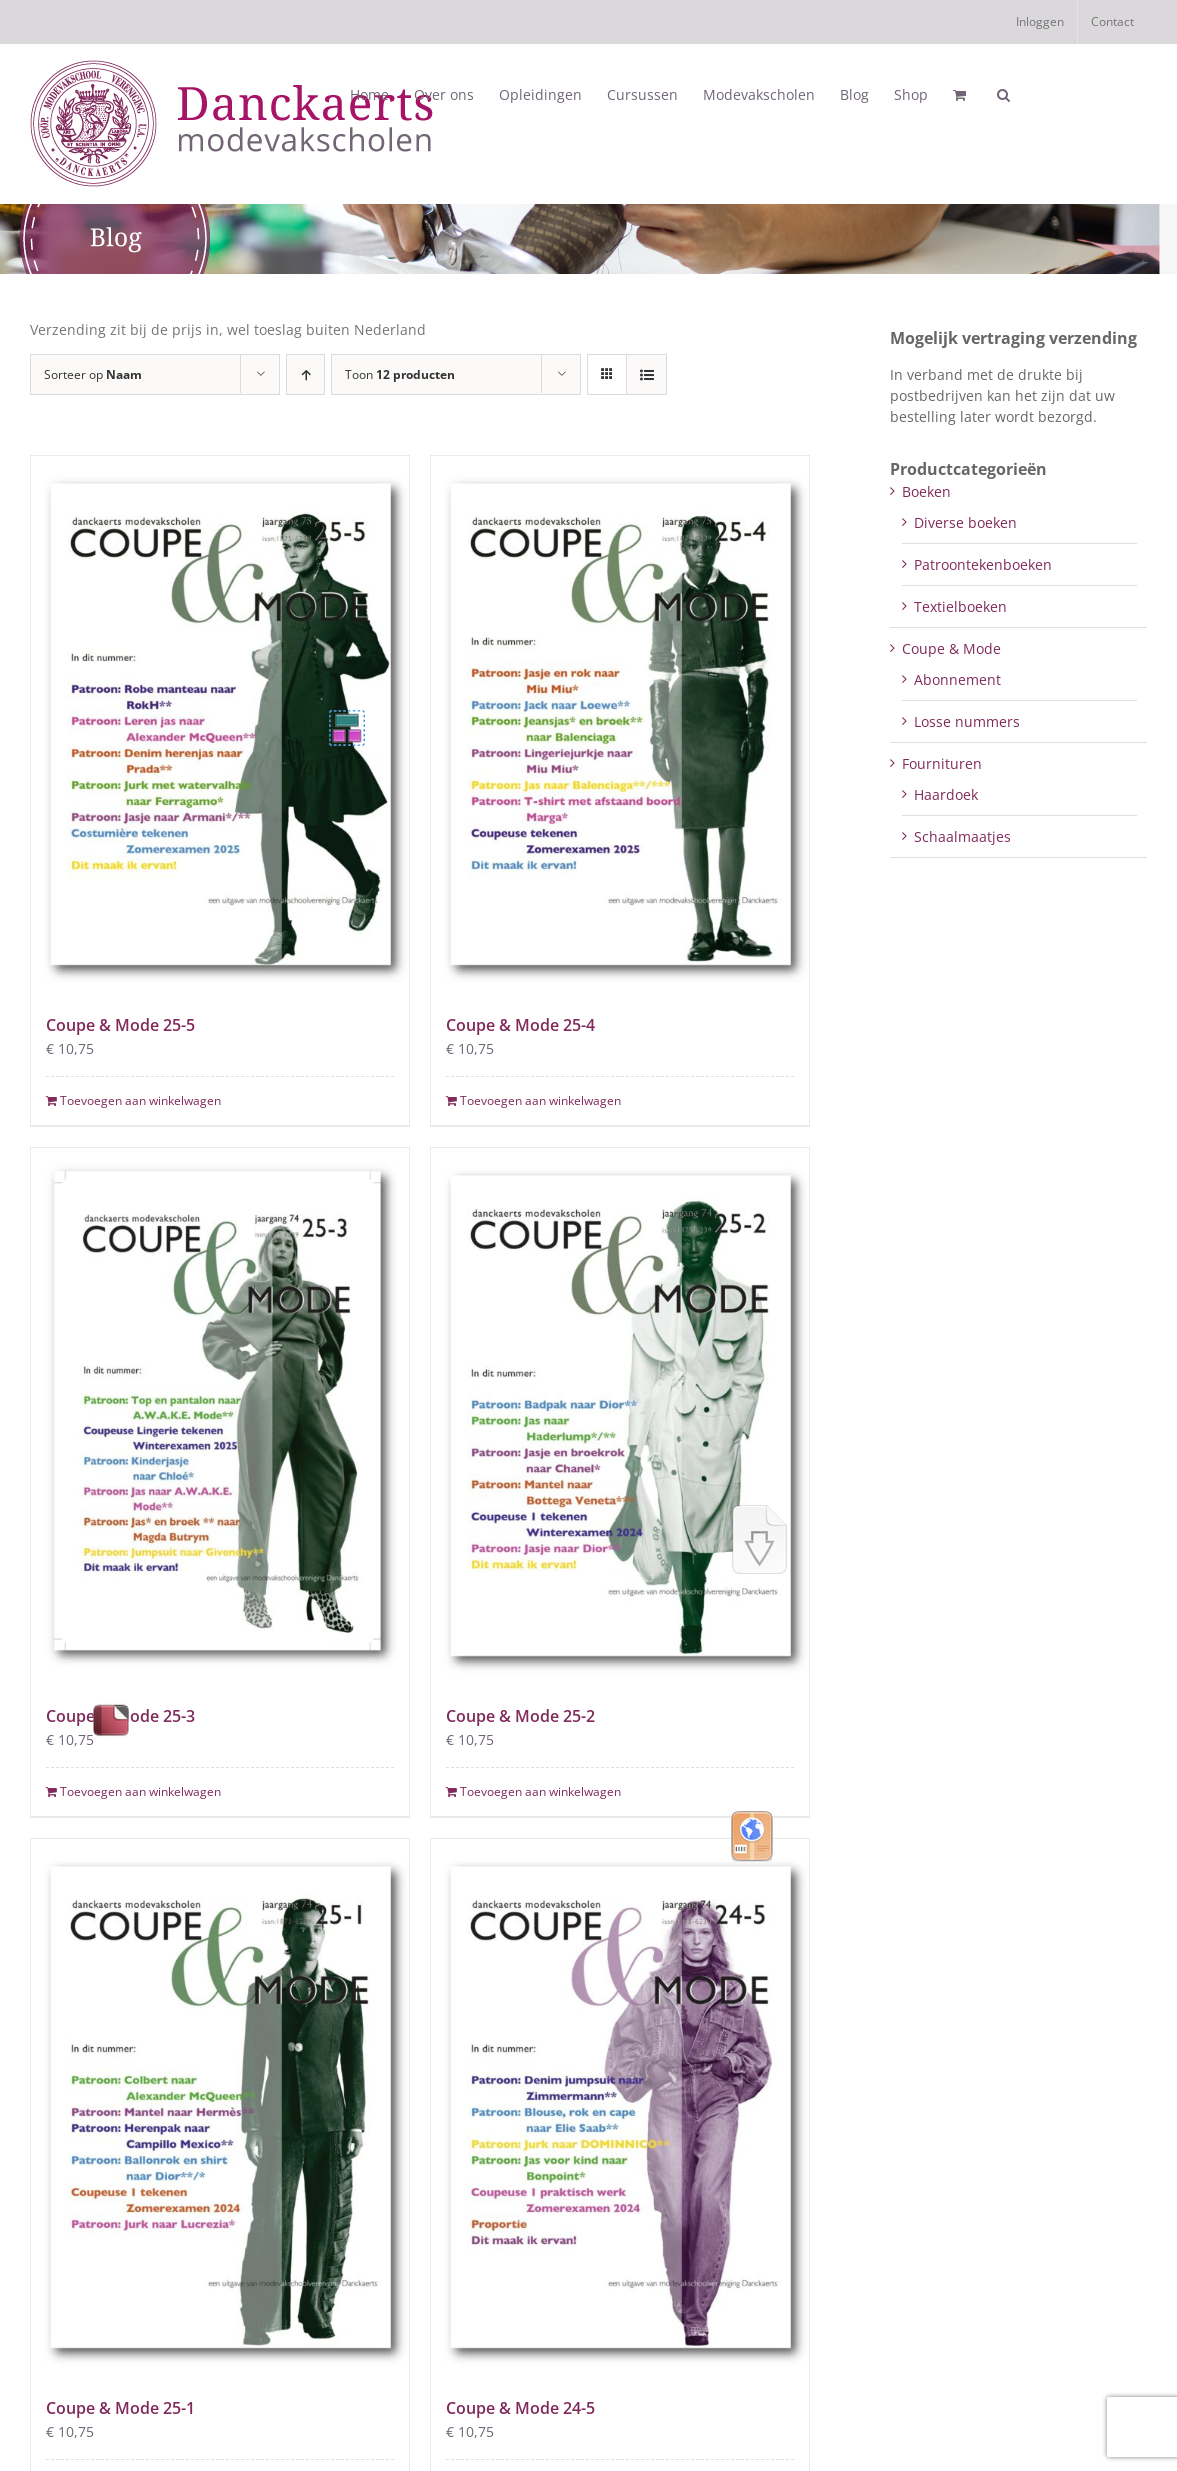 The width and height of the screenshot is (1177, 2471). What do you see at coordinates (111, 1719) in the screenshot?
I see `change desktop wallpaper settings` at bounding box center [111, 1719].